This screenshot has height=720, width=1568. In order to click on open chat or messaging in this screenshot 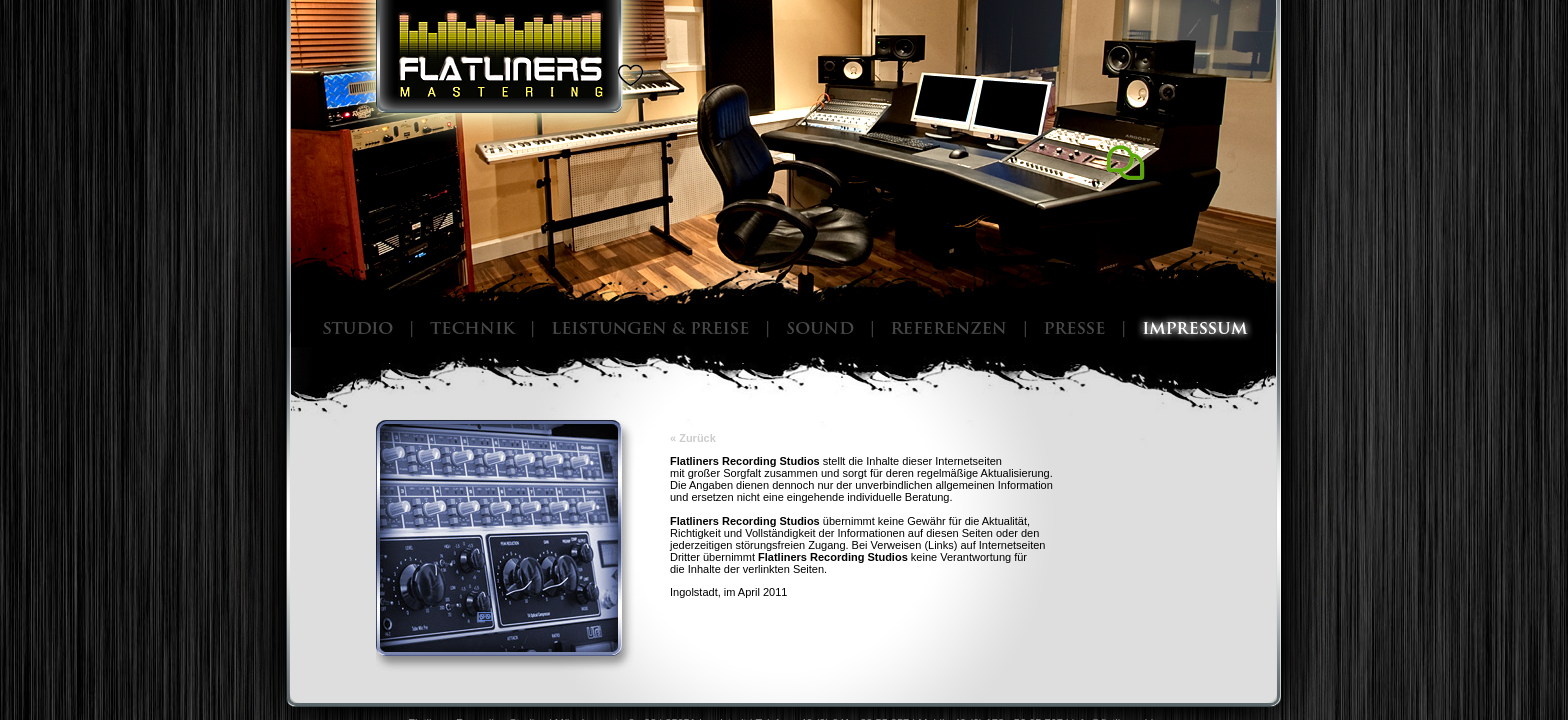, I will do `click(1125, 162)`.